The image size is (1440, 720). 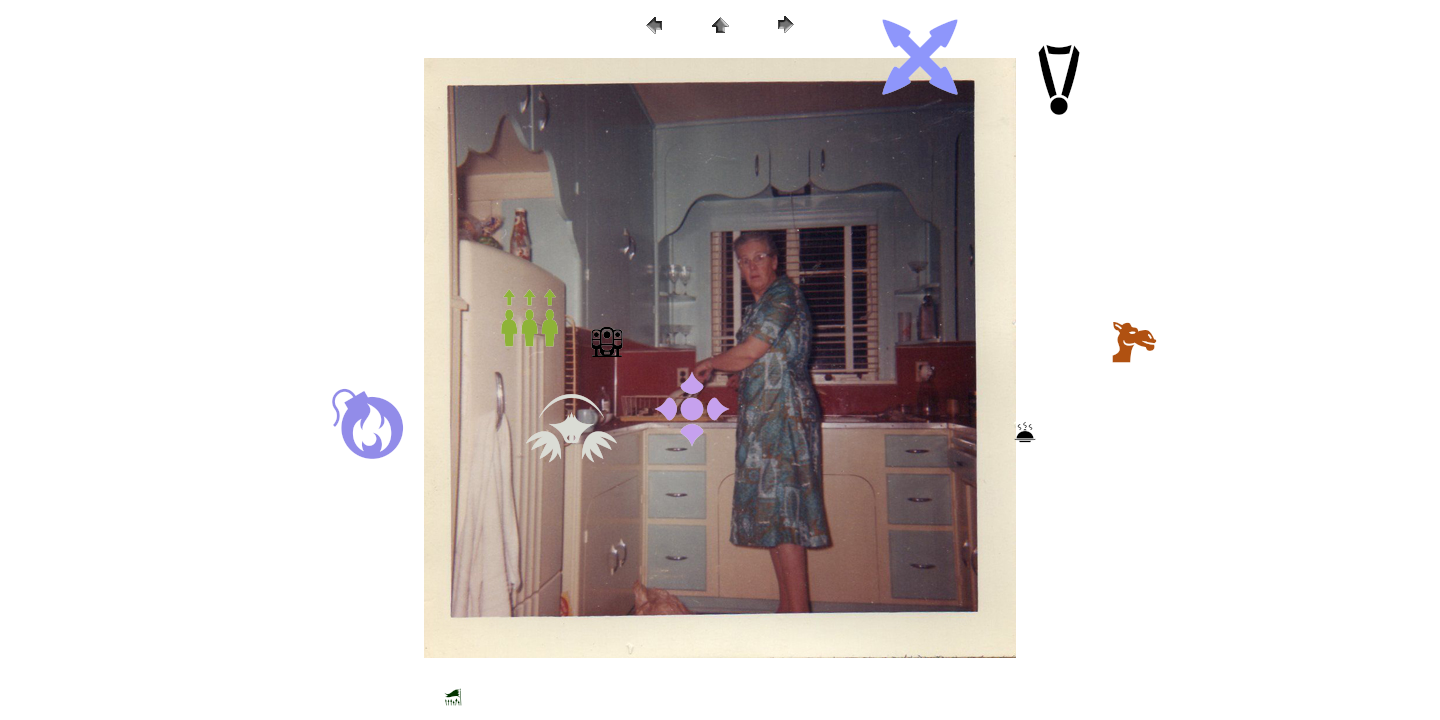 What do you see at coordinates (571, 422) in the screenshot?
I see `mole character or creature in a game` at bounding box center [571, 422].